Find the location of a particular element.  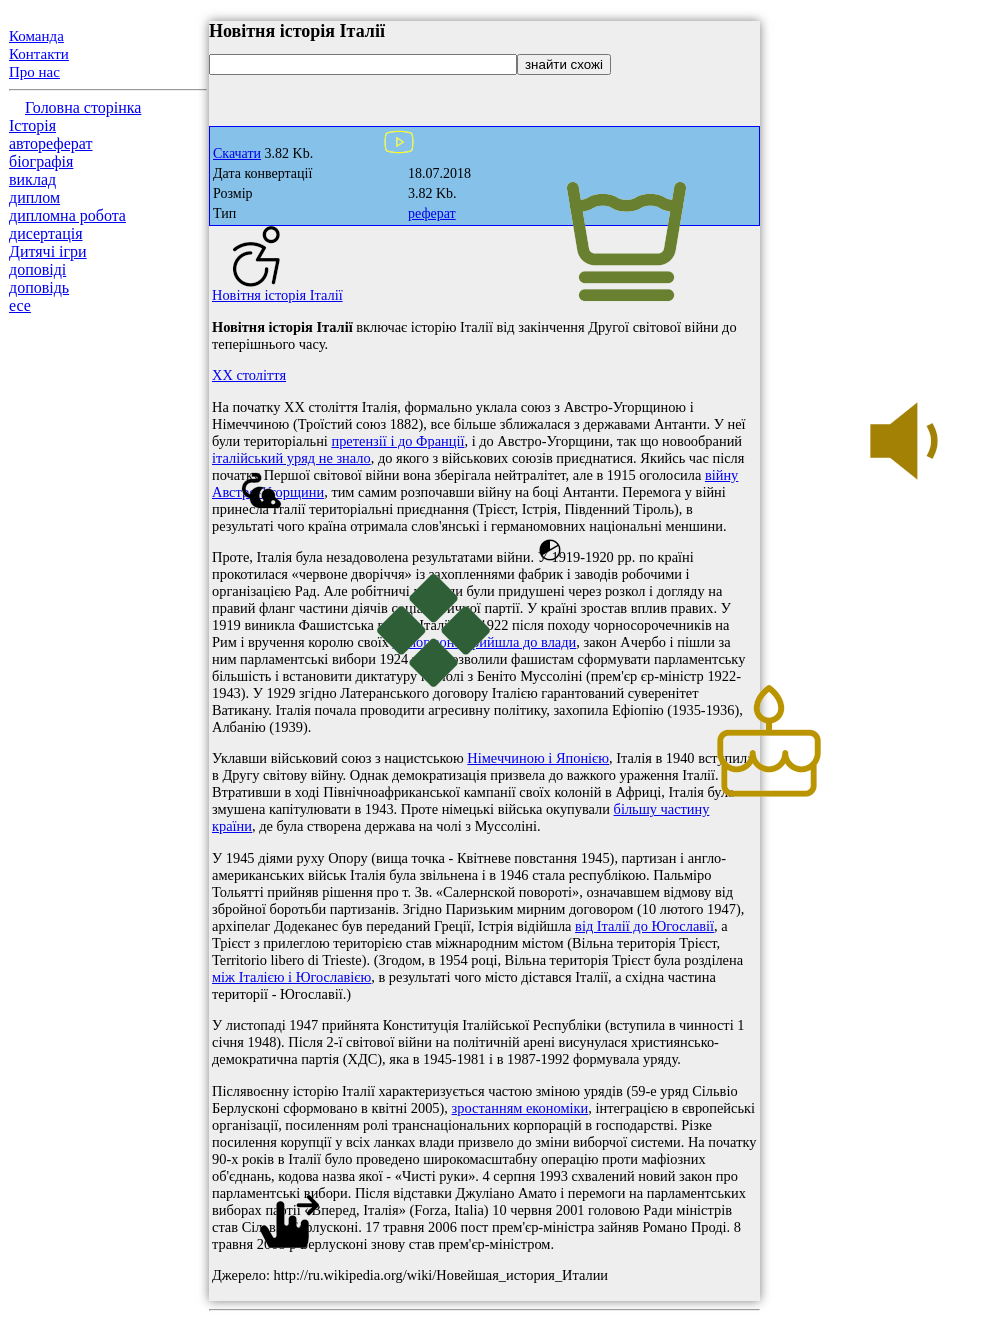

view birthday or celebration reminders is located at coordinates (769, 749).